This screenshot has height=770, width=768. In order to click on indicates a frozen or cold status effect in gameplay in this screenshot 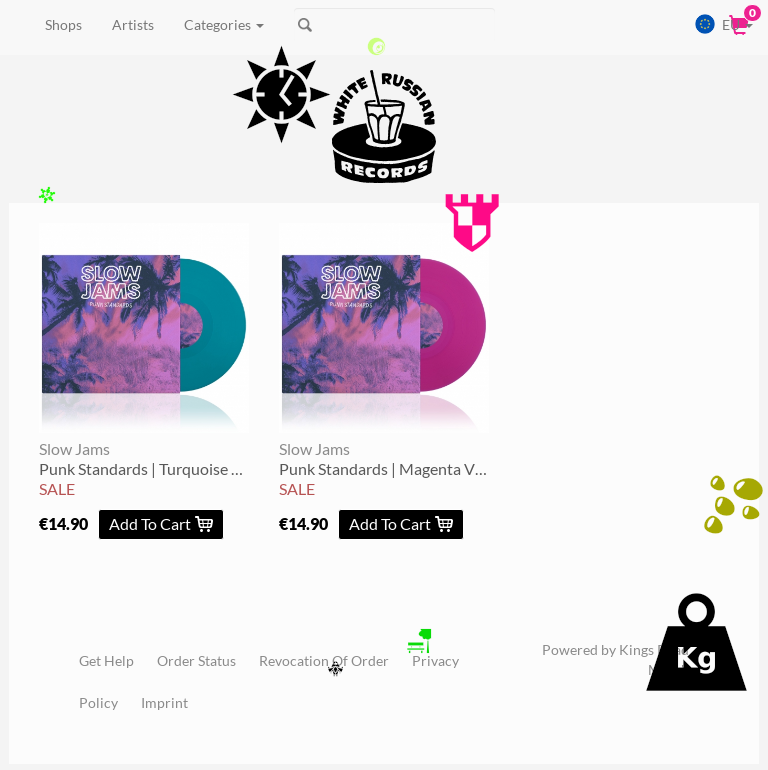, I will do `click(47, 195)`.